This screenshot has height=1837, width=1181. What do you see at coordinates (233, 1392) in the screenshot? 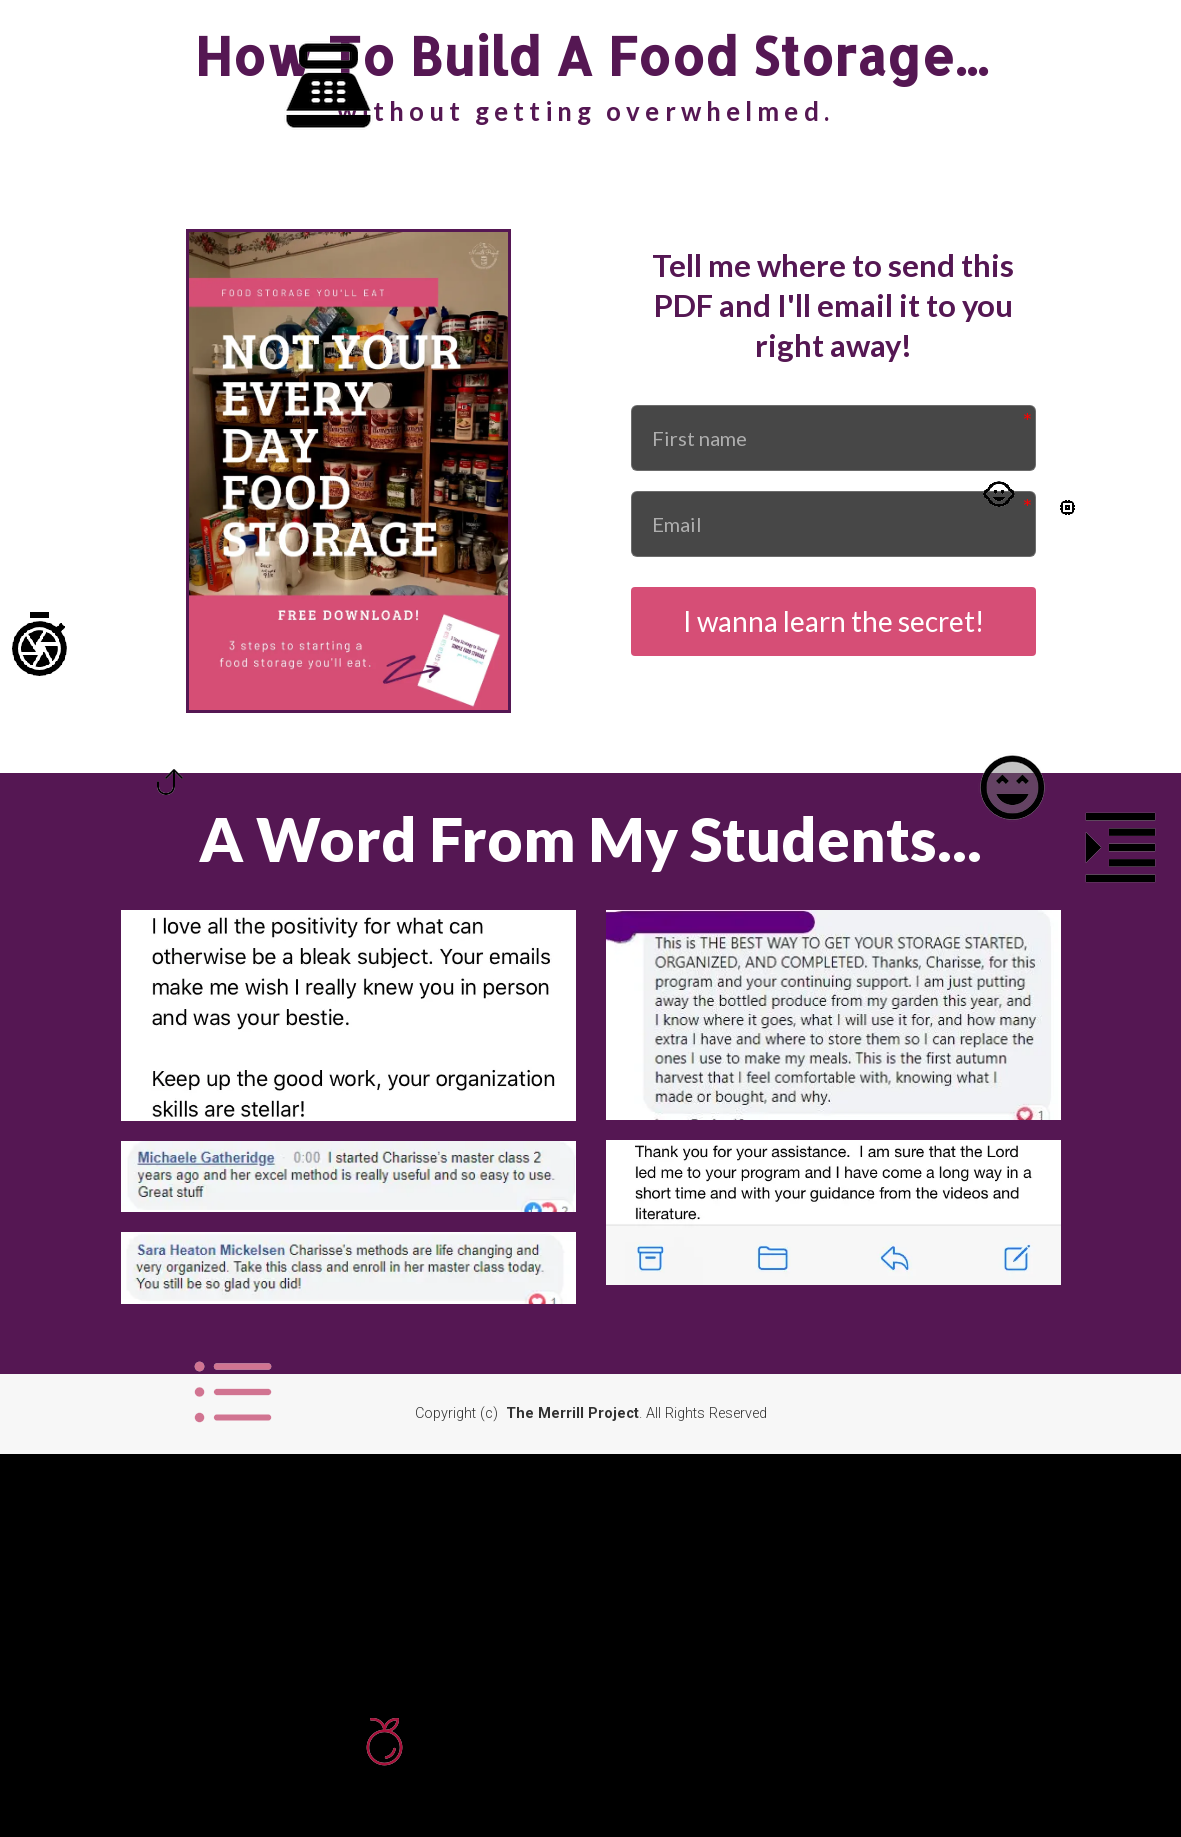
I see `view items in a bulleted list format` at bounding box center [233, 1392].